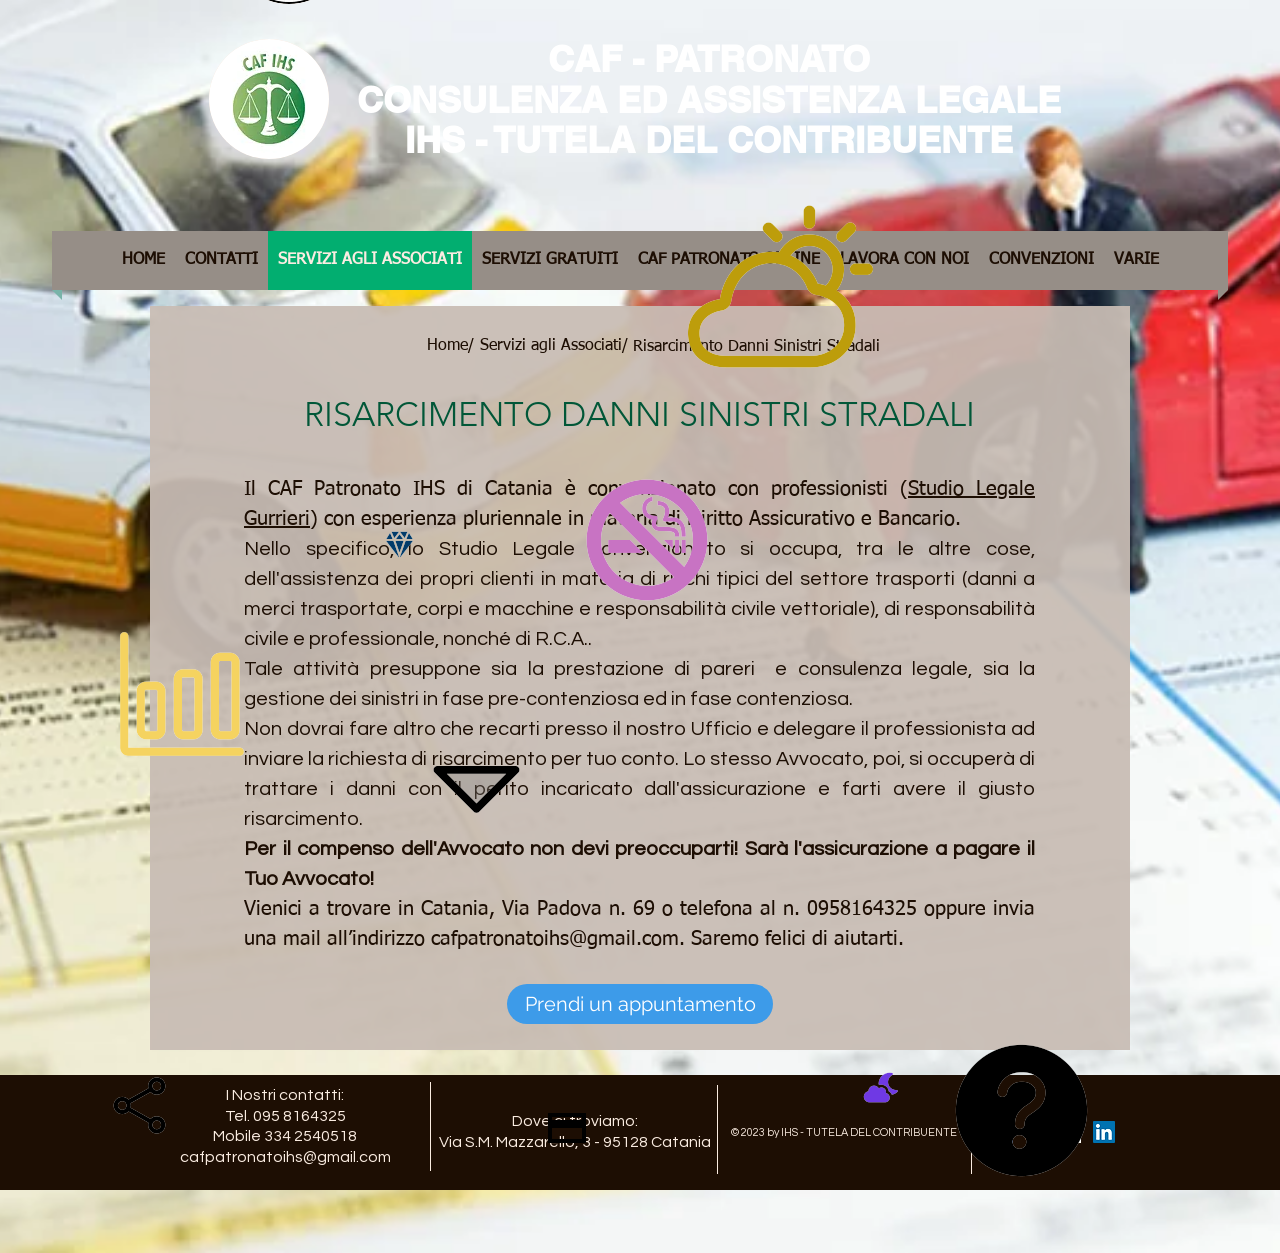 Image resolution: width=1280 pixels, height=1253 pixels. What do you see at coordinates (880, 1087) in the screenshot?
I see `indicates nighttime or evening weather conditions` at bounding box center [880, 1087].